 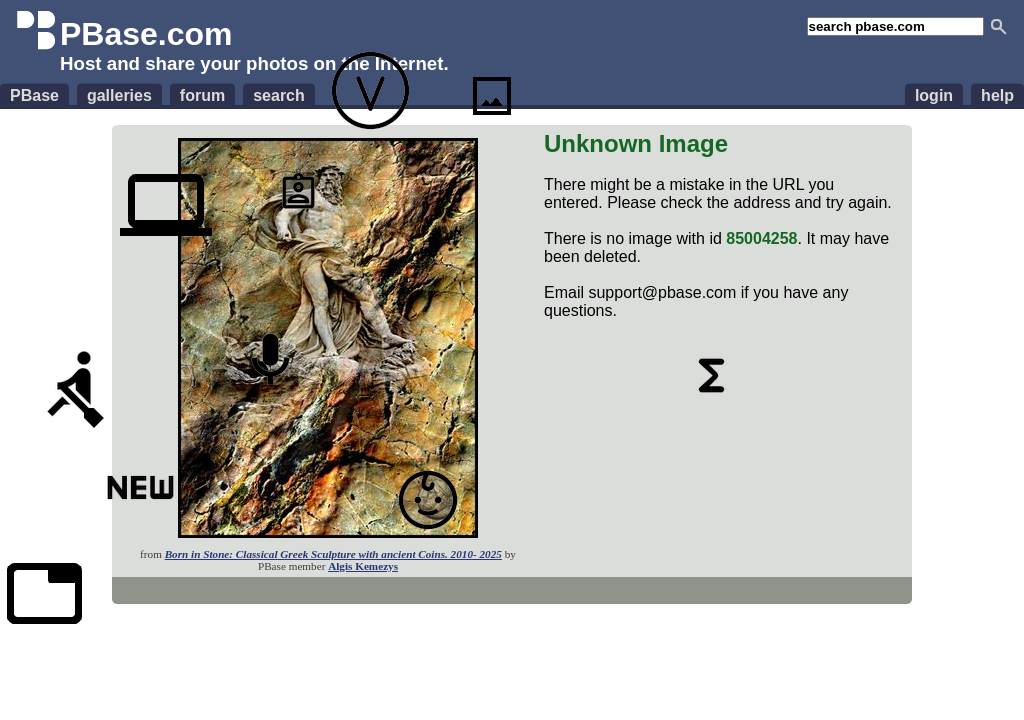 I want to click on tap to start voice recording, so click(x=270, y=360).